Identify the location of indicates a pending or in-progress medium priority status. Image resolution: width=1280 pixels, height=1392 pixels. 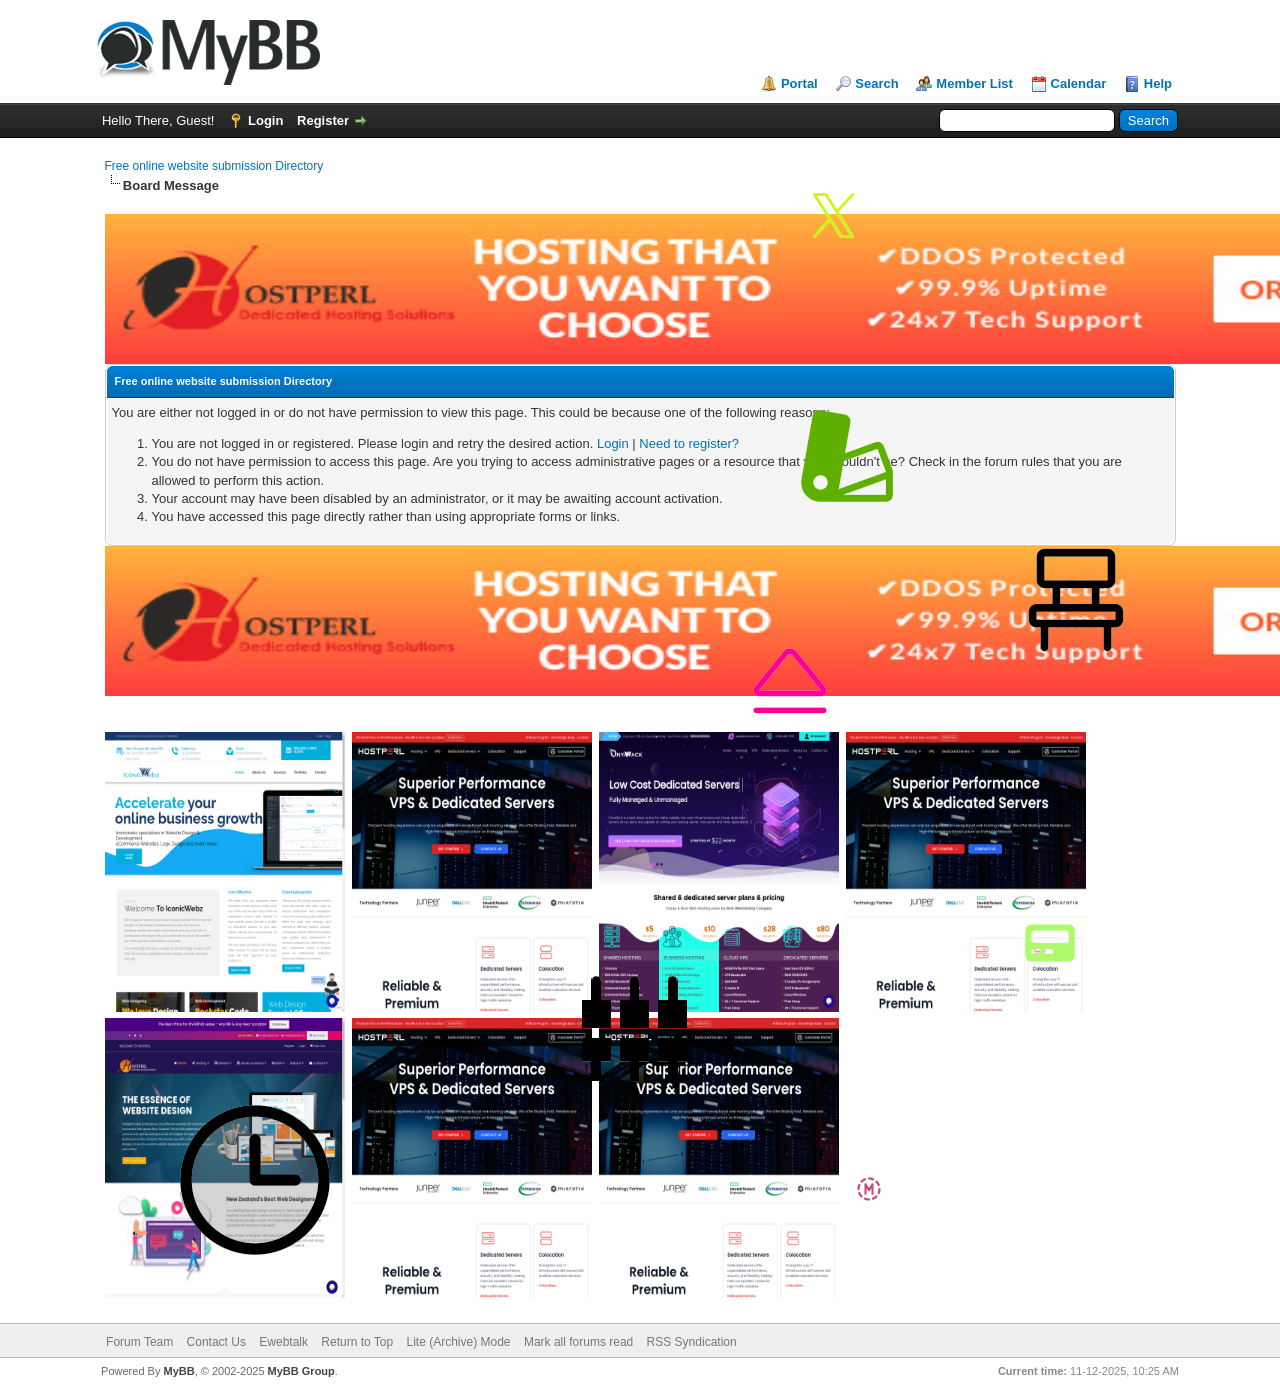
(869, 1189).